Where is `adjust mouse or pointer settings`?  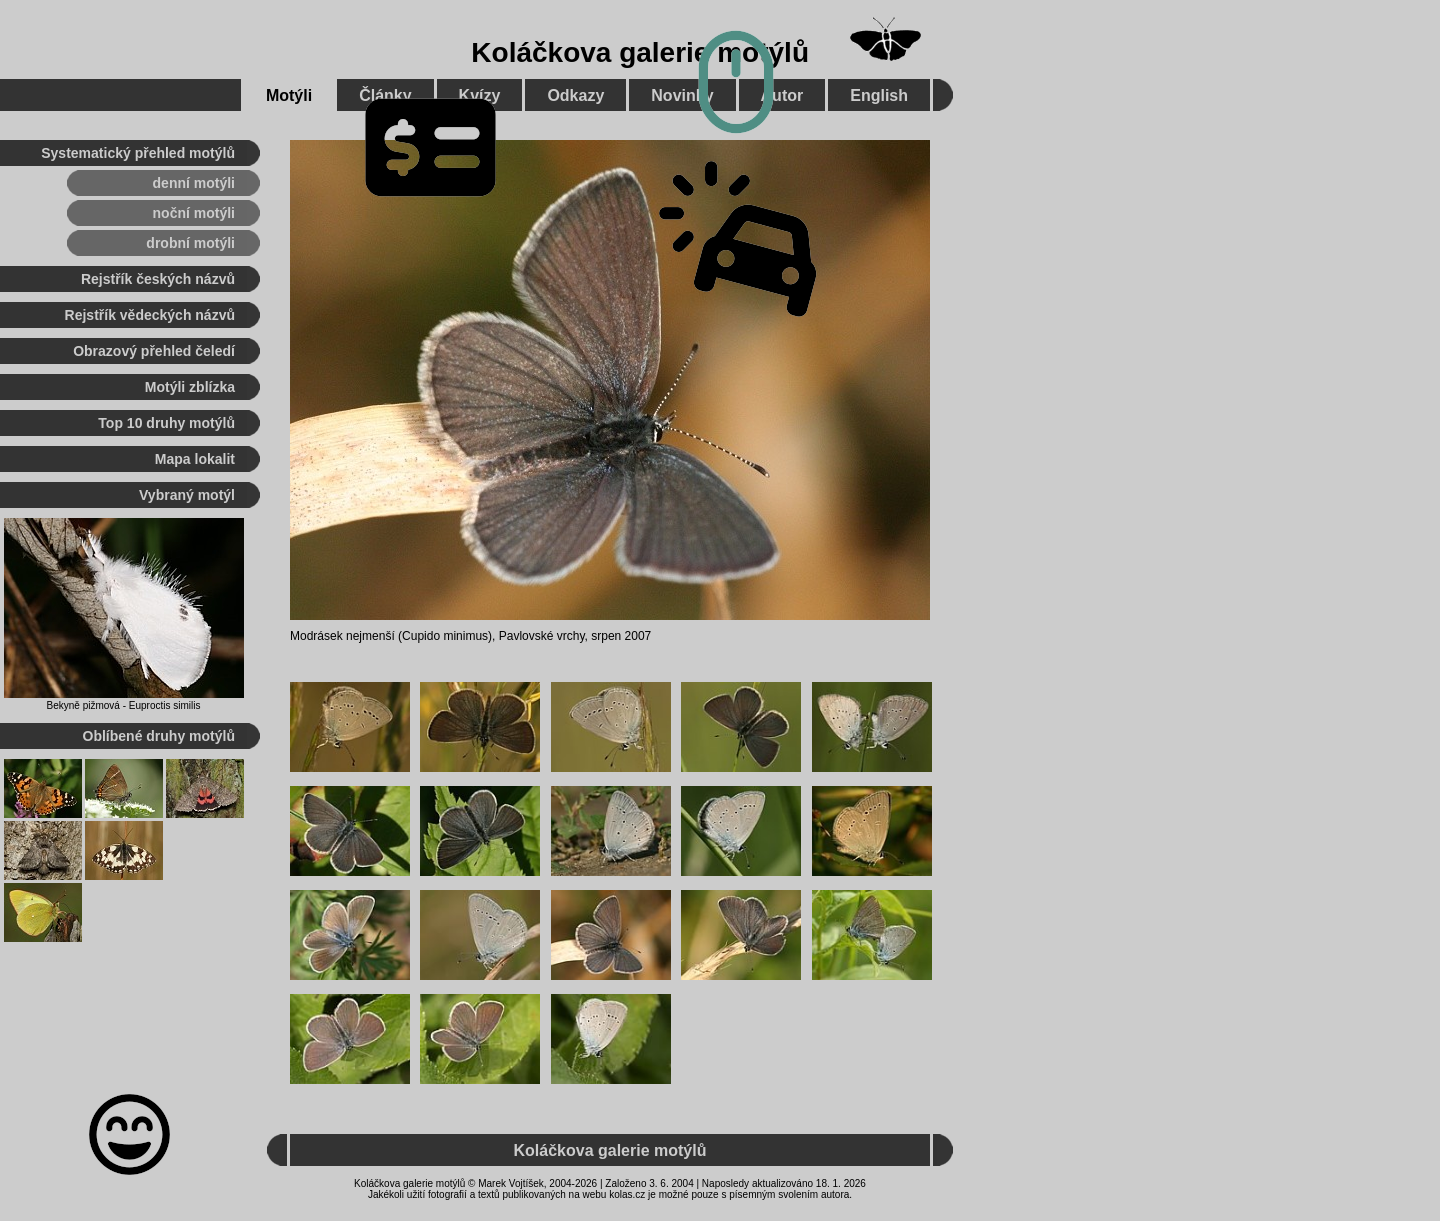 adjust mouse or pointer settings is located at coordinates (736, 82).